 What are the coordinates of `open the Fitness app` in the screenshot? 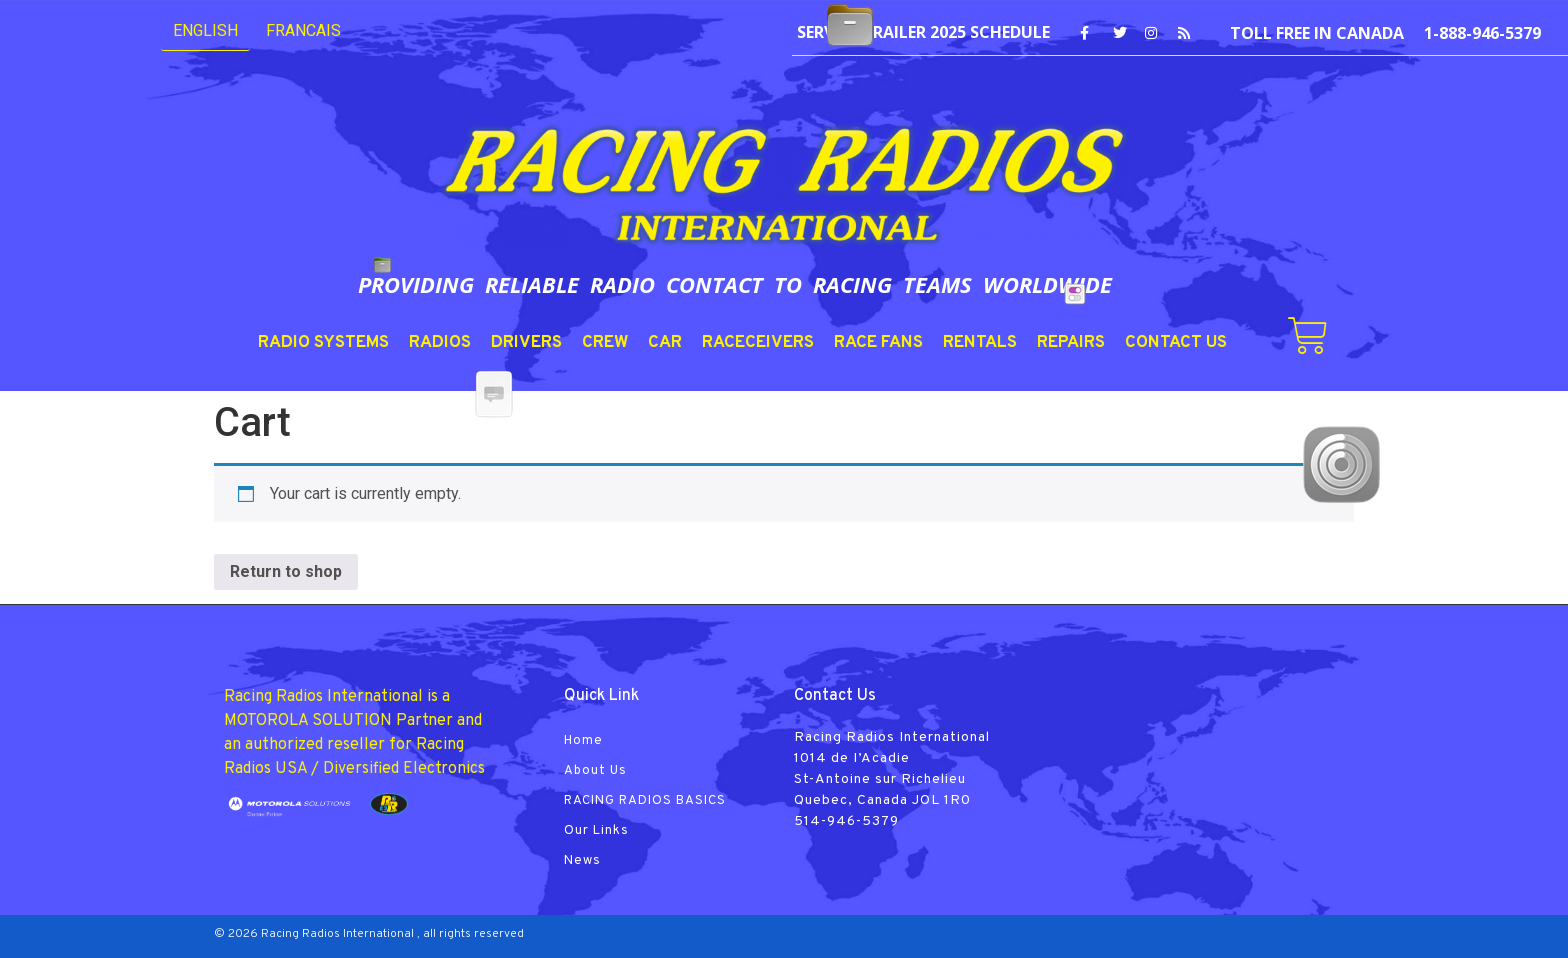 It's located at (1341, 464).